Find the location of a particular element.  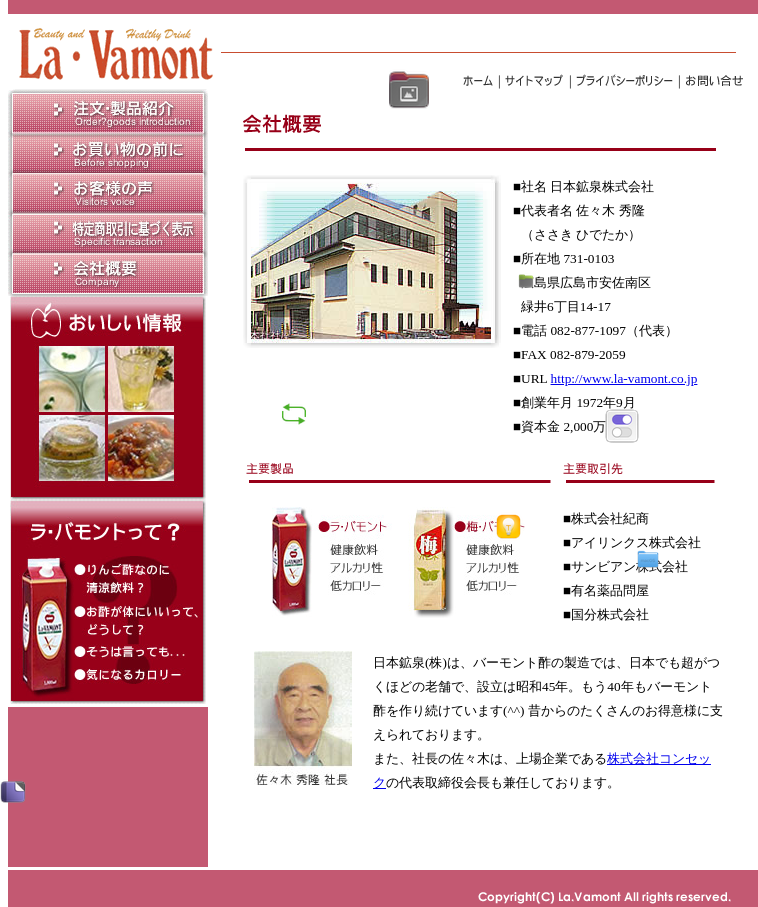

change desktop wallpaper settings is located at coordinates (13, 791).